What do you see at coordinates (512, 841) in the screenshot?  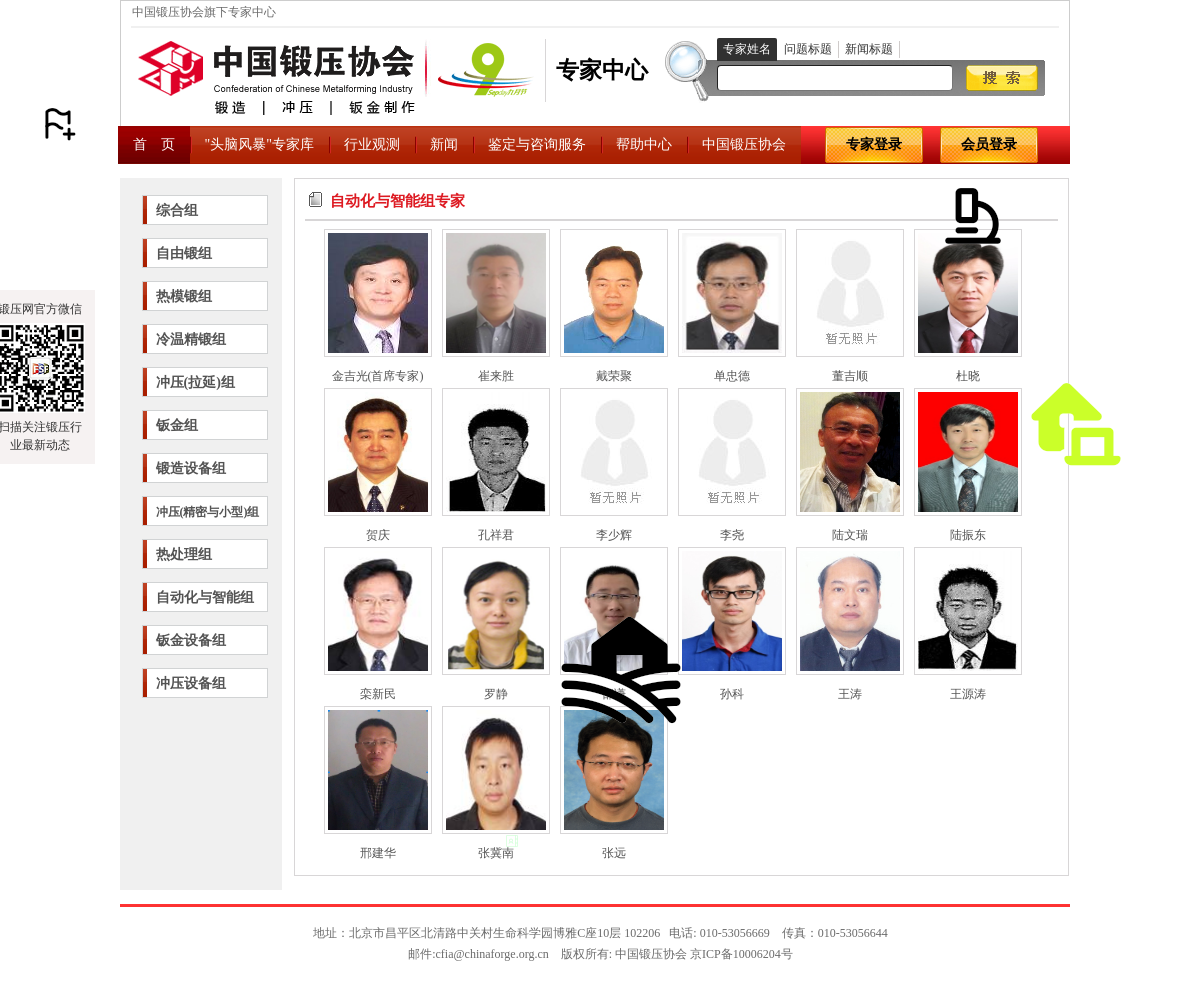 I see `access your contacts or address book` at bounding box center [512, 841].